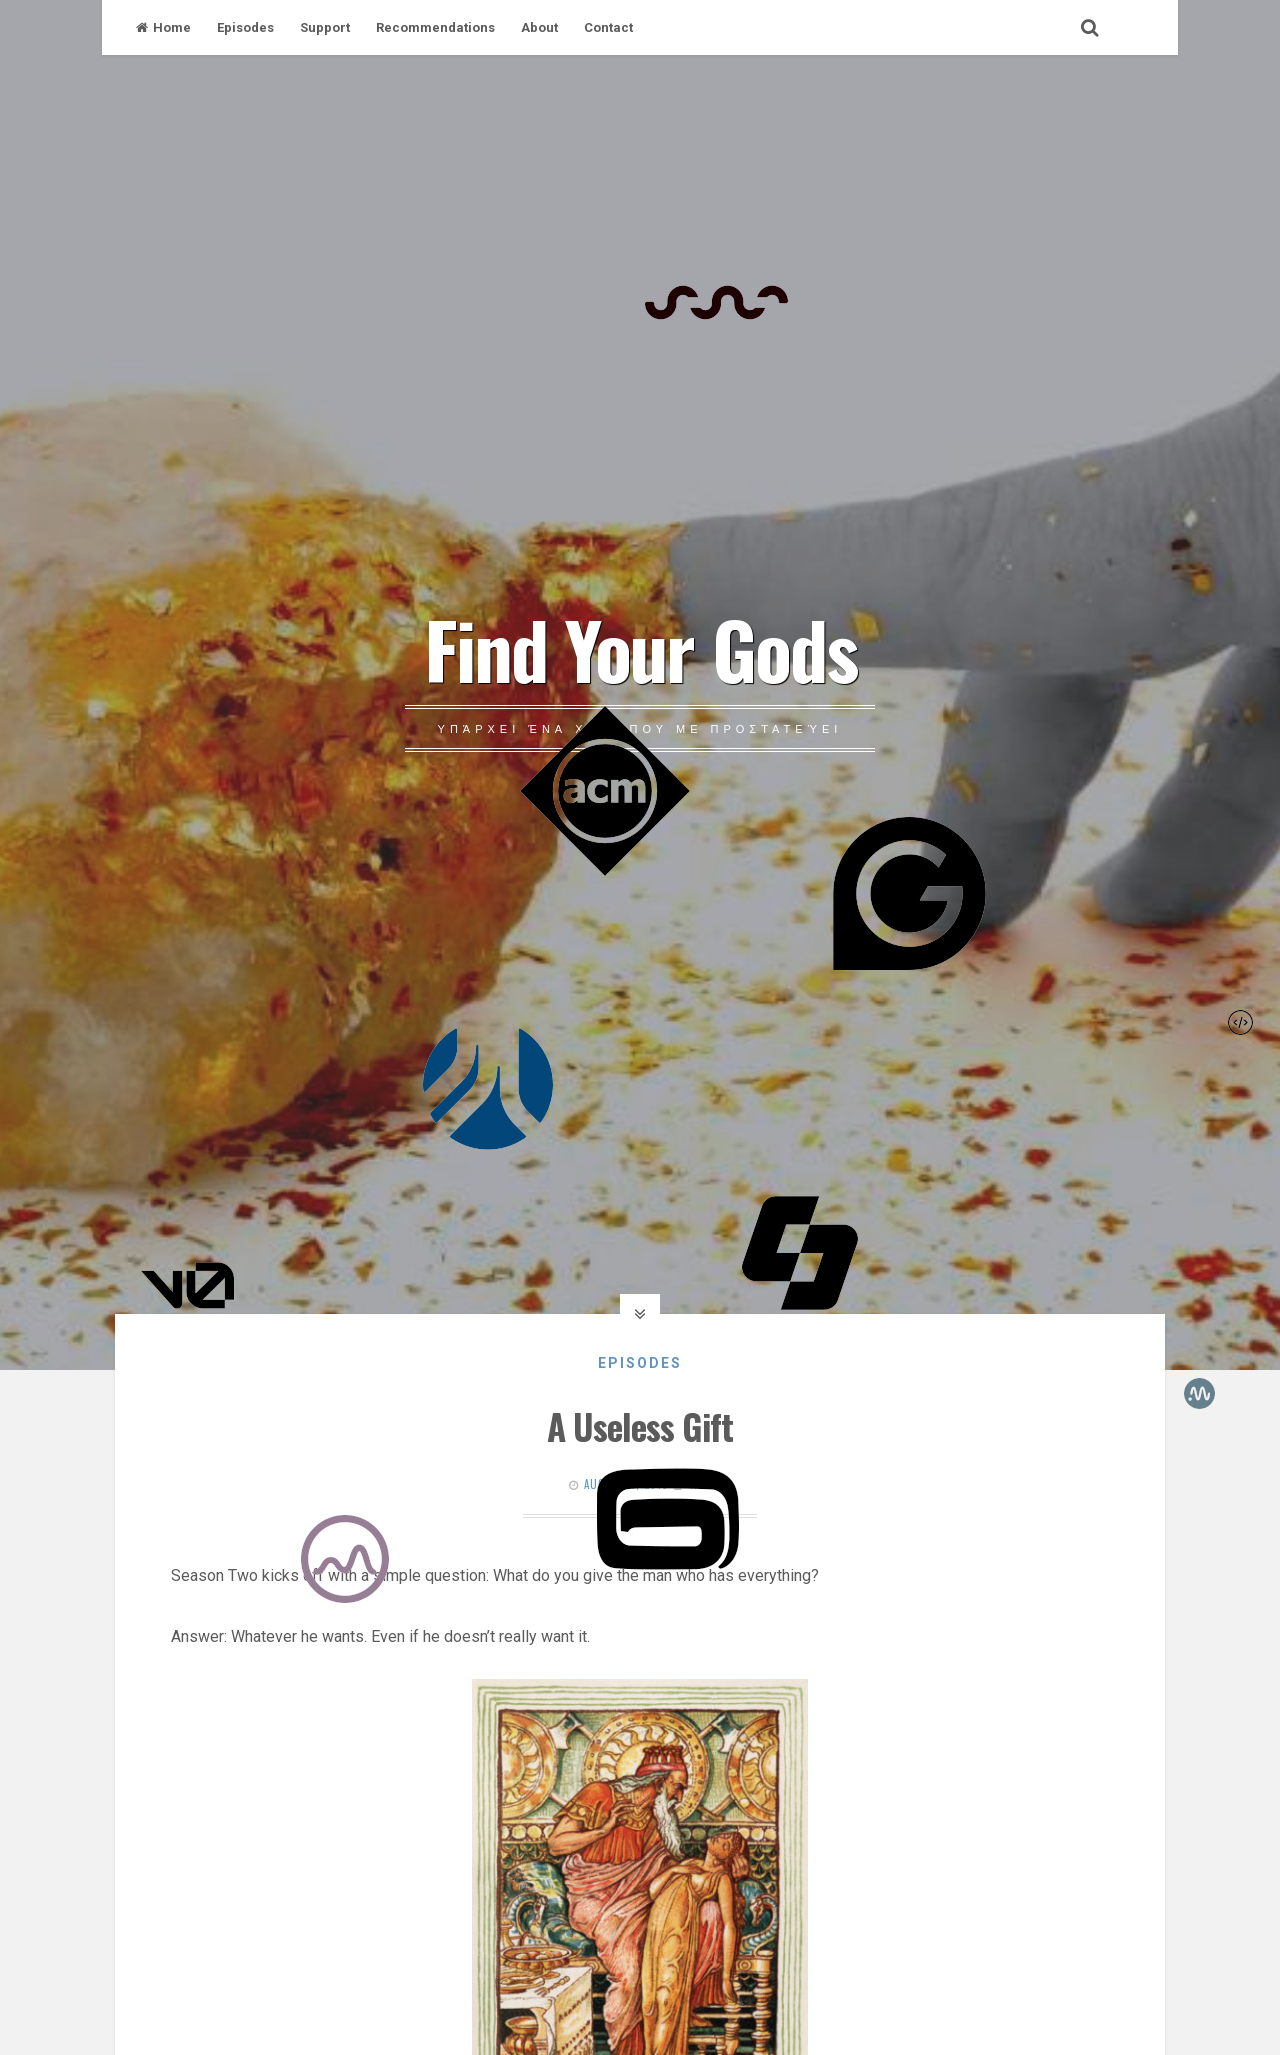 The image size is (1280, 2055). Describe the element at coordinates (716, 302) in the screenshot. I see `SWR (stale-while-revalidate) library logo` at that location.